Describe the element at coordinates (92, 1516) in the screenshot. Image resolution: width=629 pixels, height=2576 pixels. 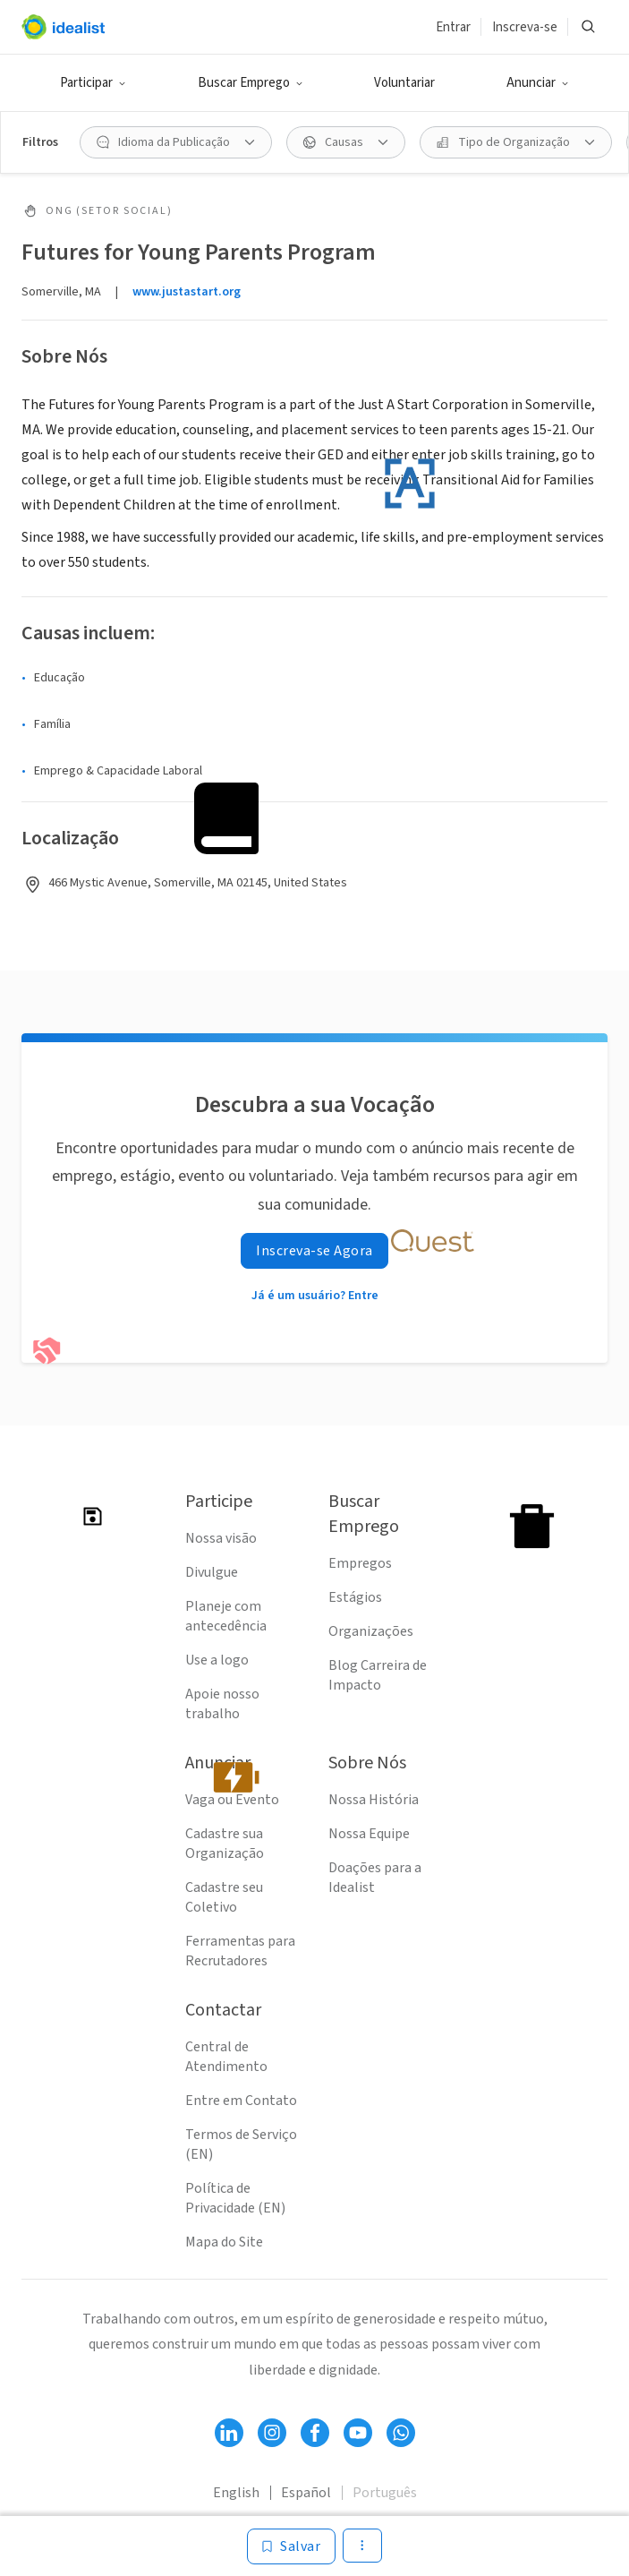
I see `save file or document` at that location.